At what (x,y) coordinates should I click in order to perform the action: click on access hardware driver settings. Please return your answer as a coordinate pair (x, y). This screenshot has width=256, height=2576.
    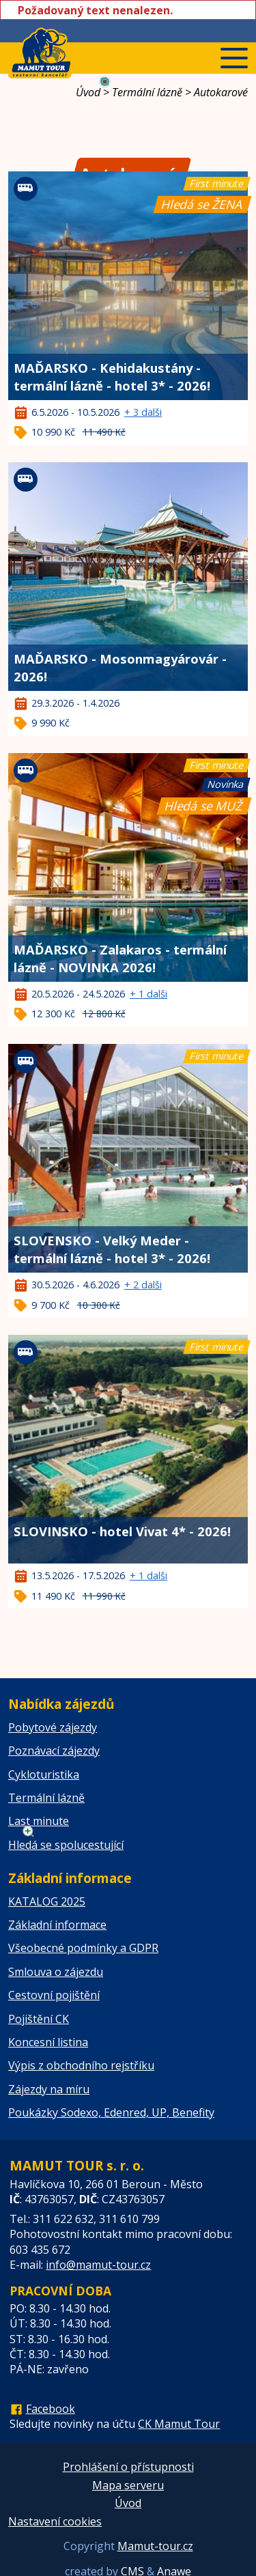
    Looking at the image, I should click on (104, 81).